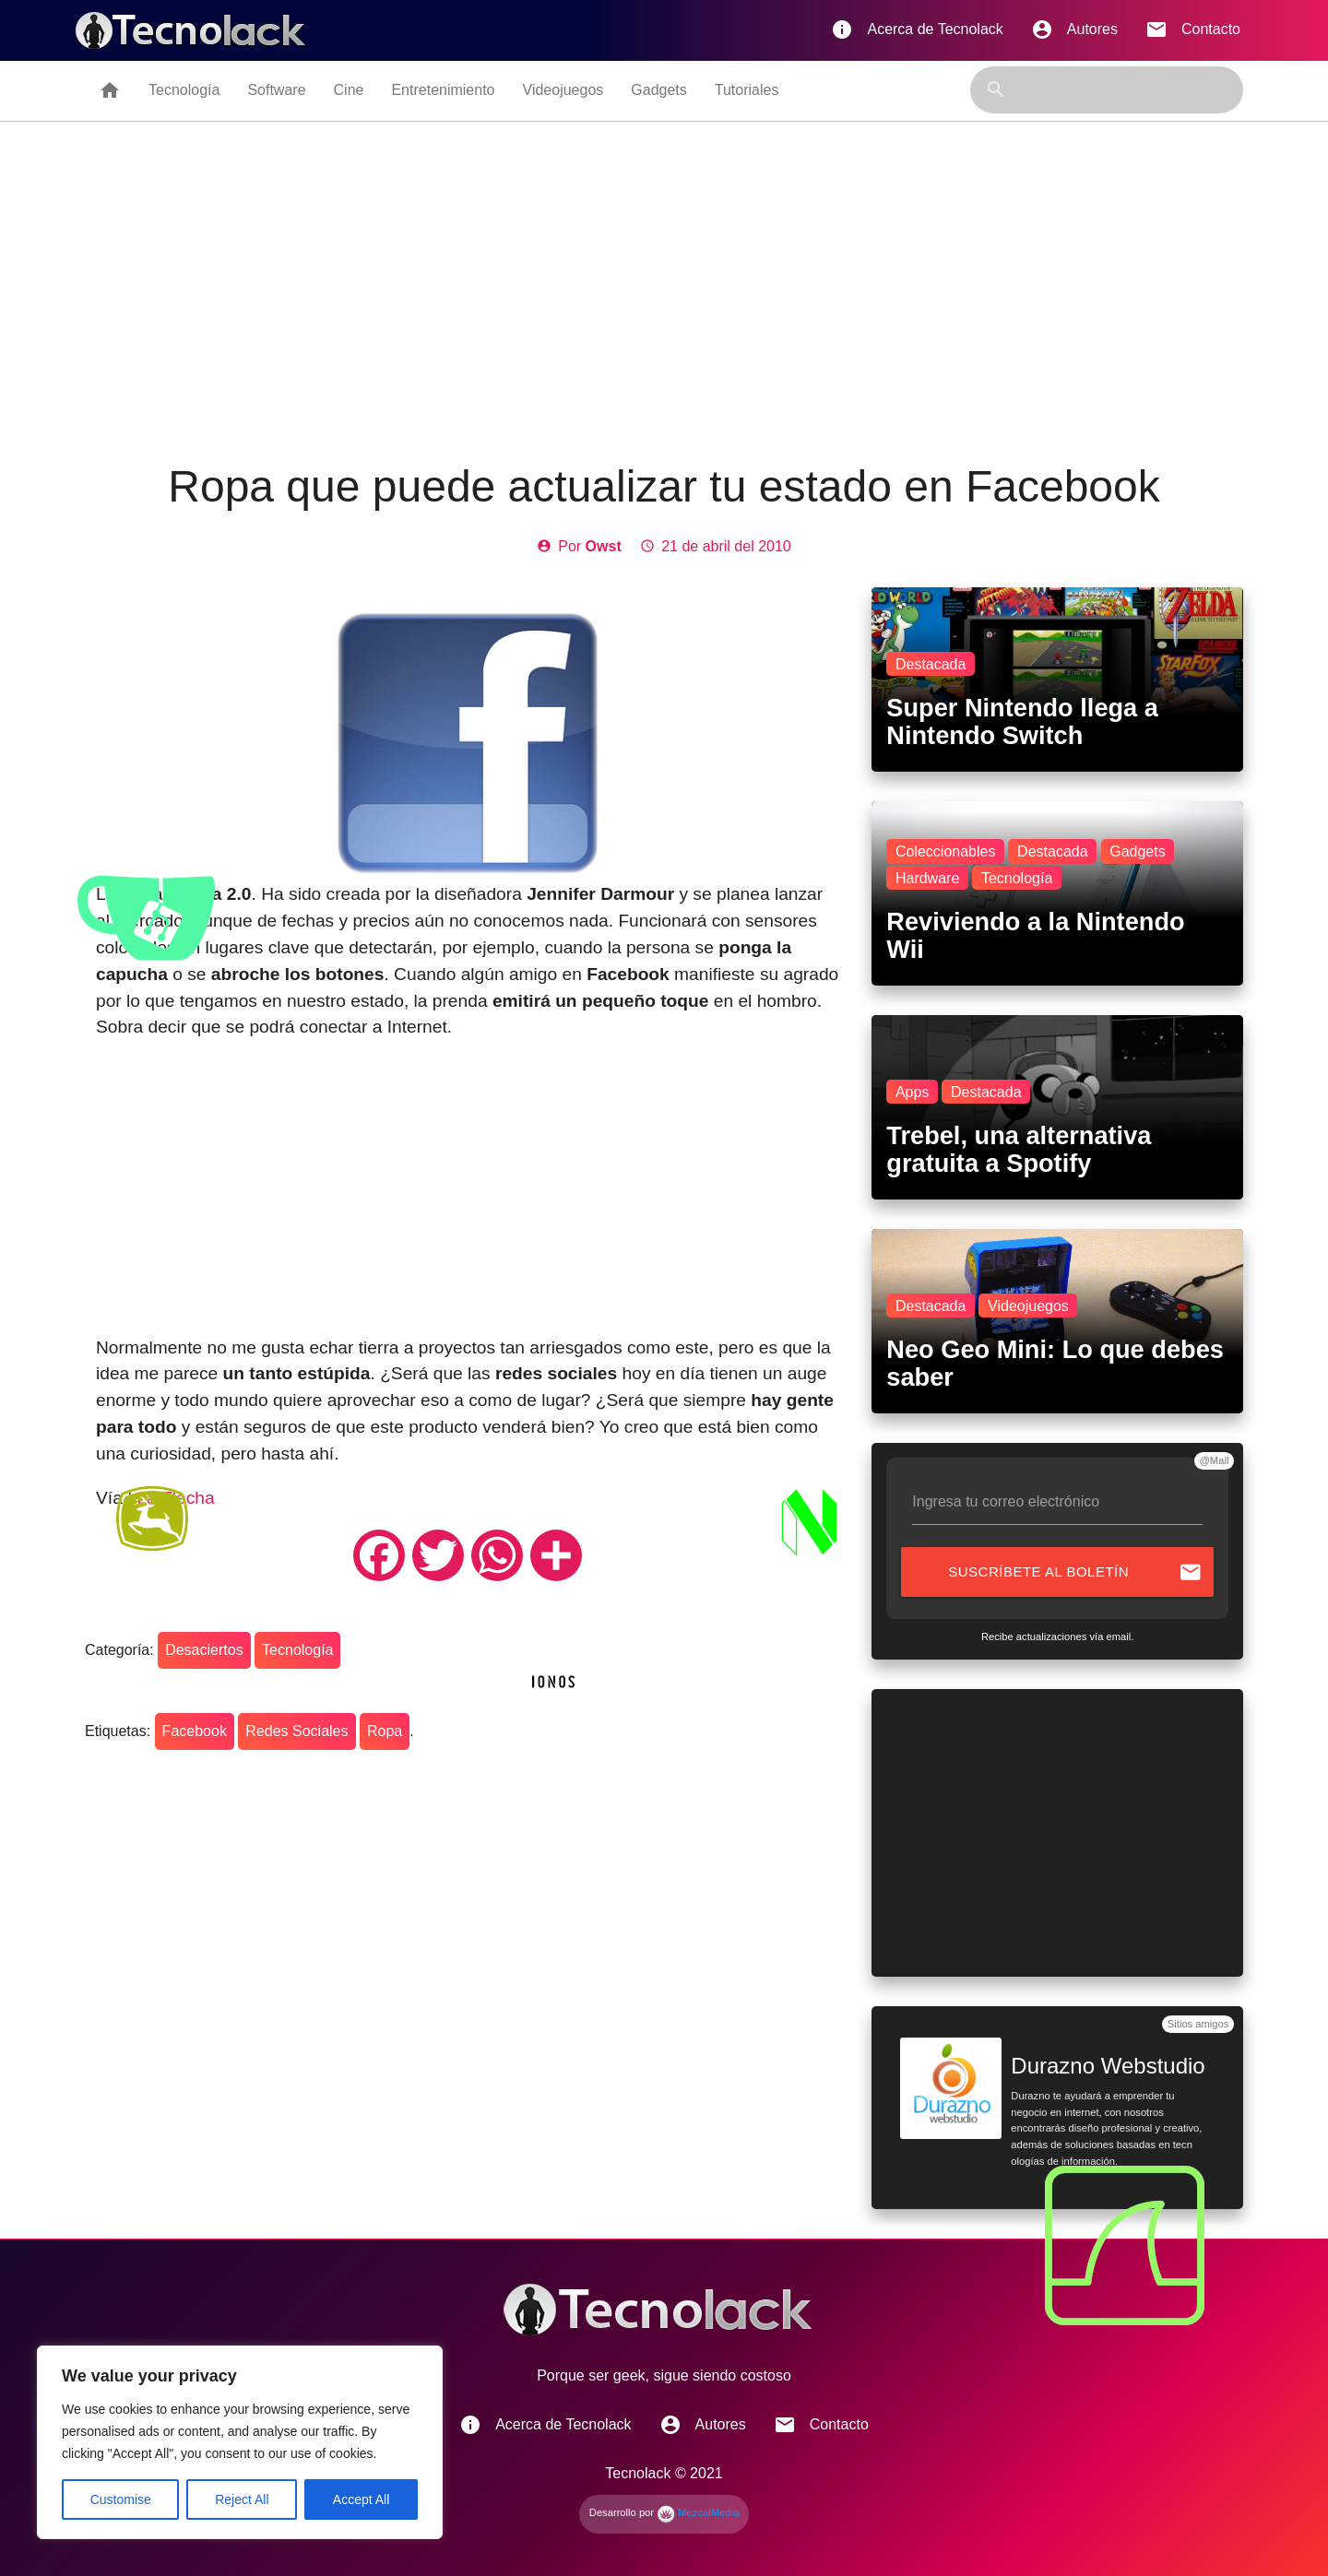 The image size is (1328, 2576). Describe the element at coordinates (152, 1518) in the screenshot. I see `John Deere brand logo` at that location.